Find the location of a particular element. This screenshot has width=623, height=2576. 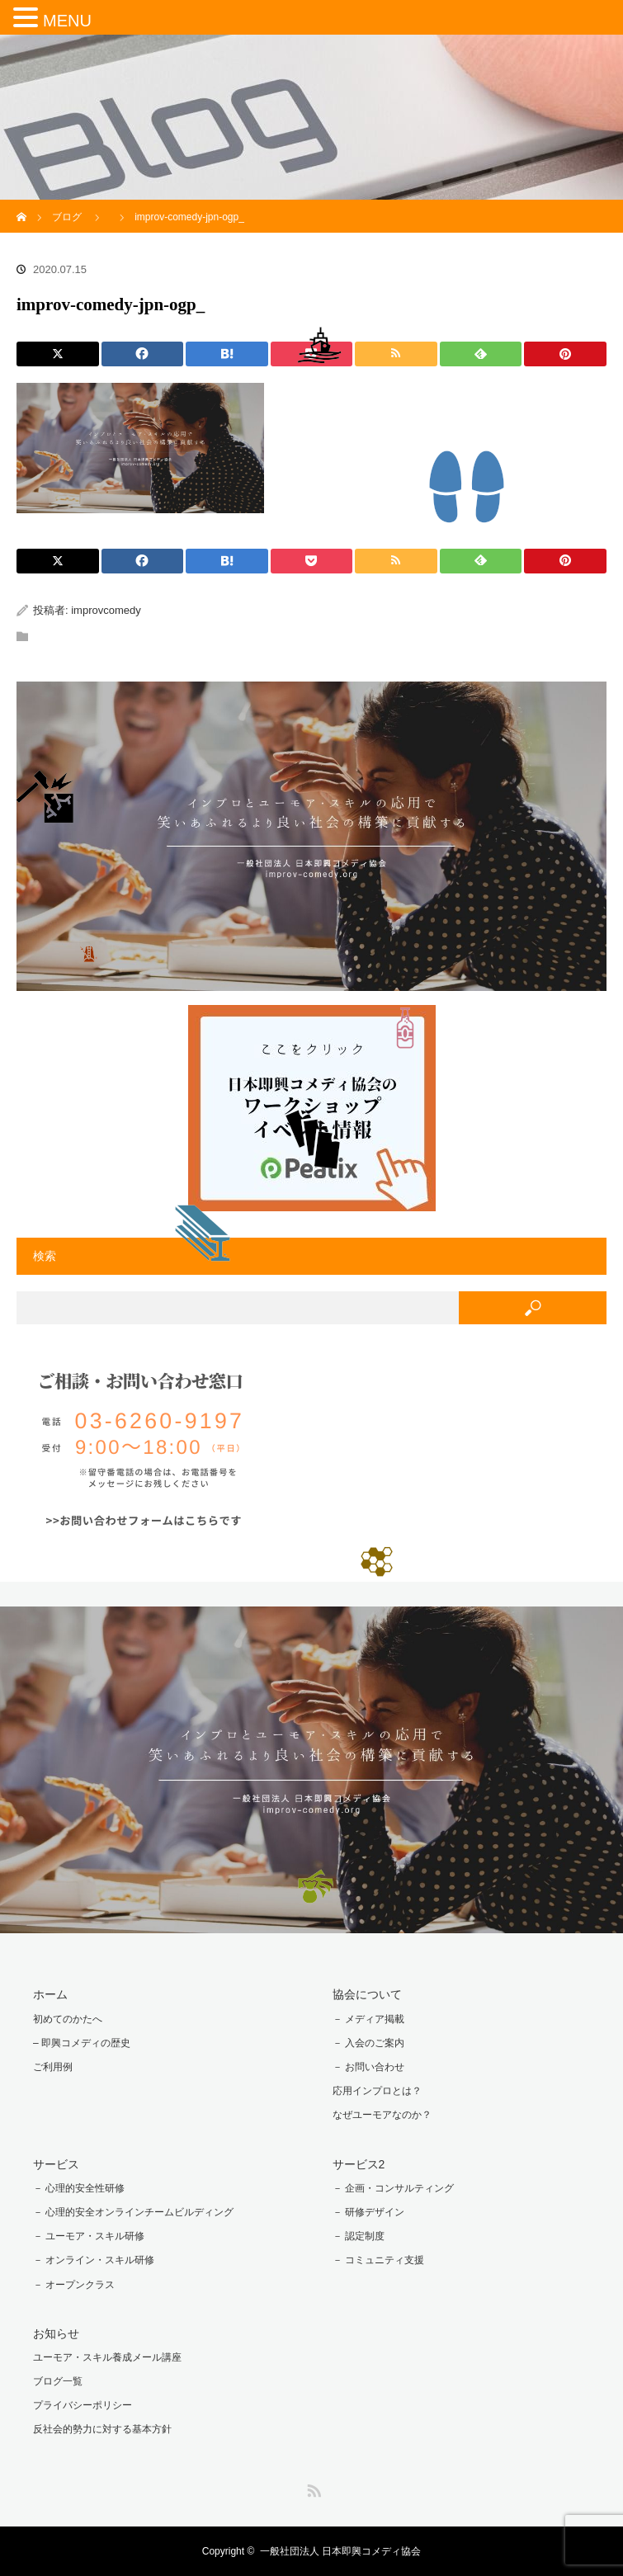

select cruiser ship unit is located at coordinates (320, 344).